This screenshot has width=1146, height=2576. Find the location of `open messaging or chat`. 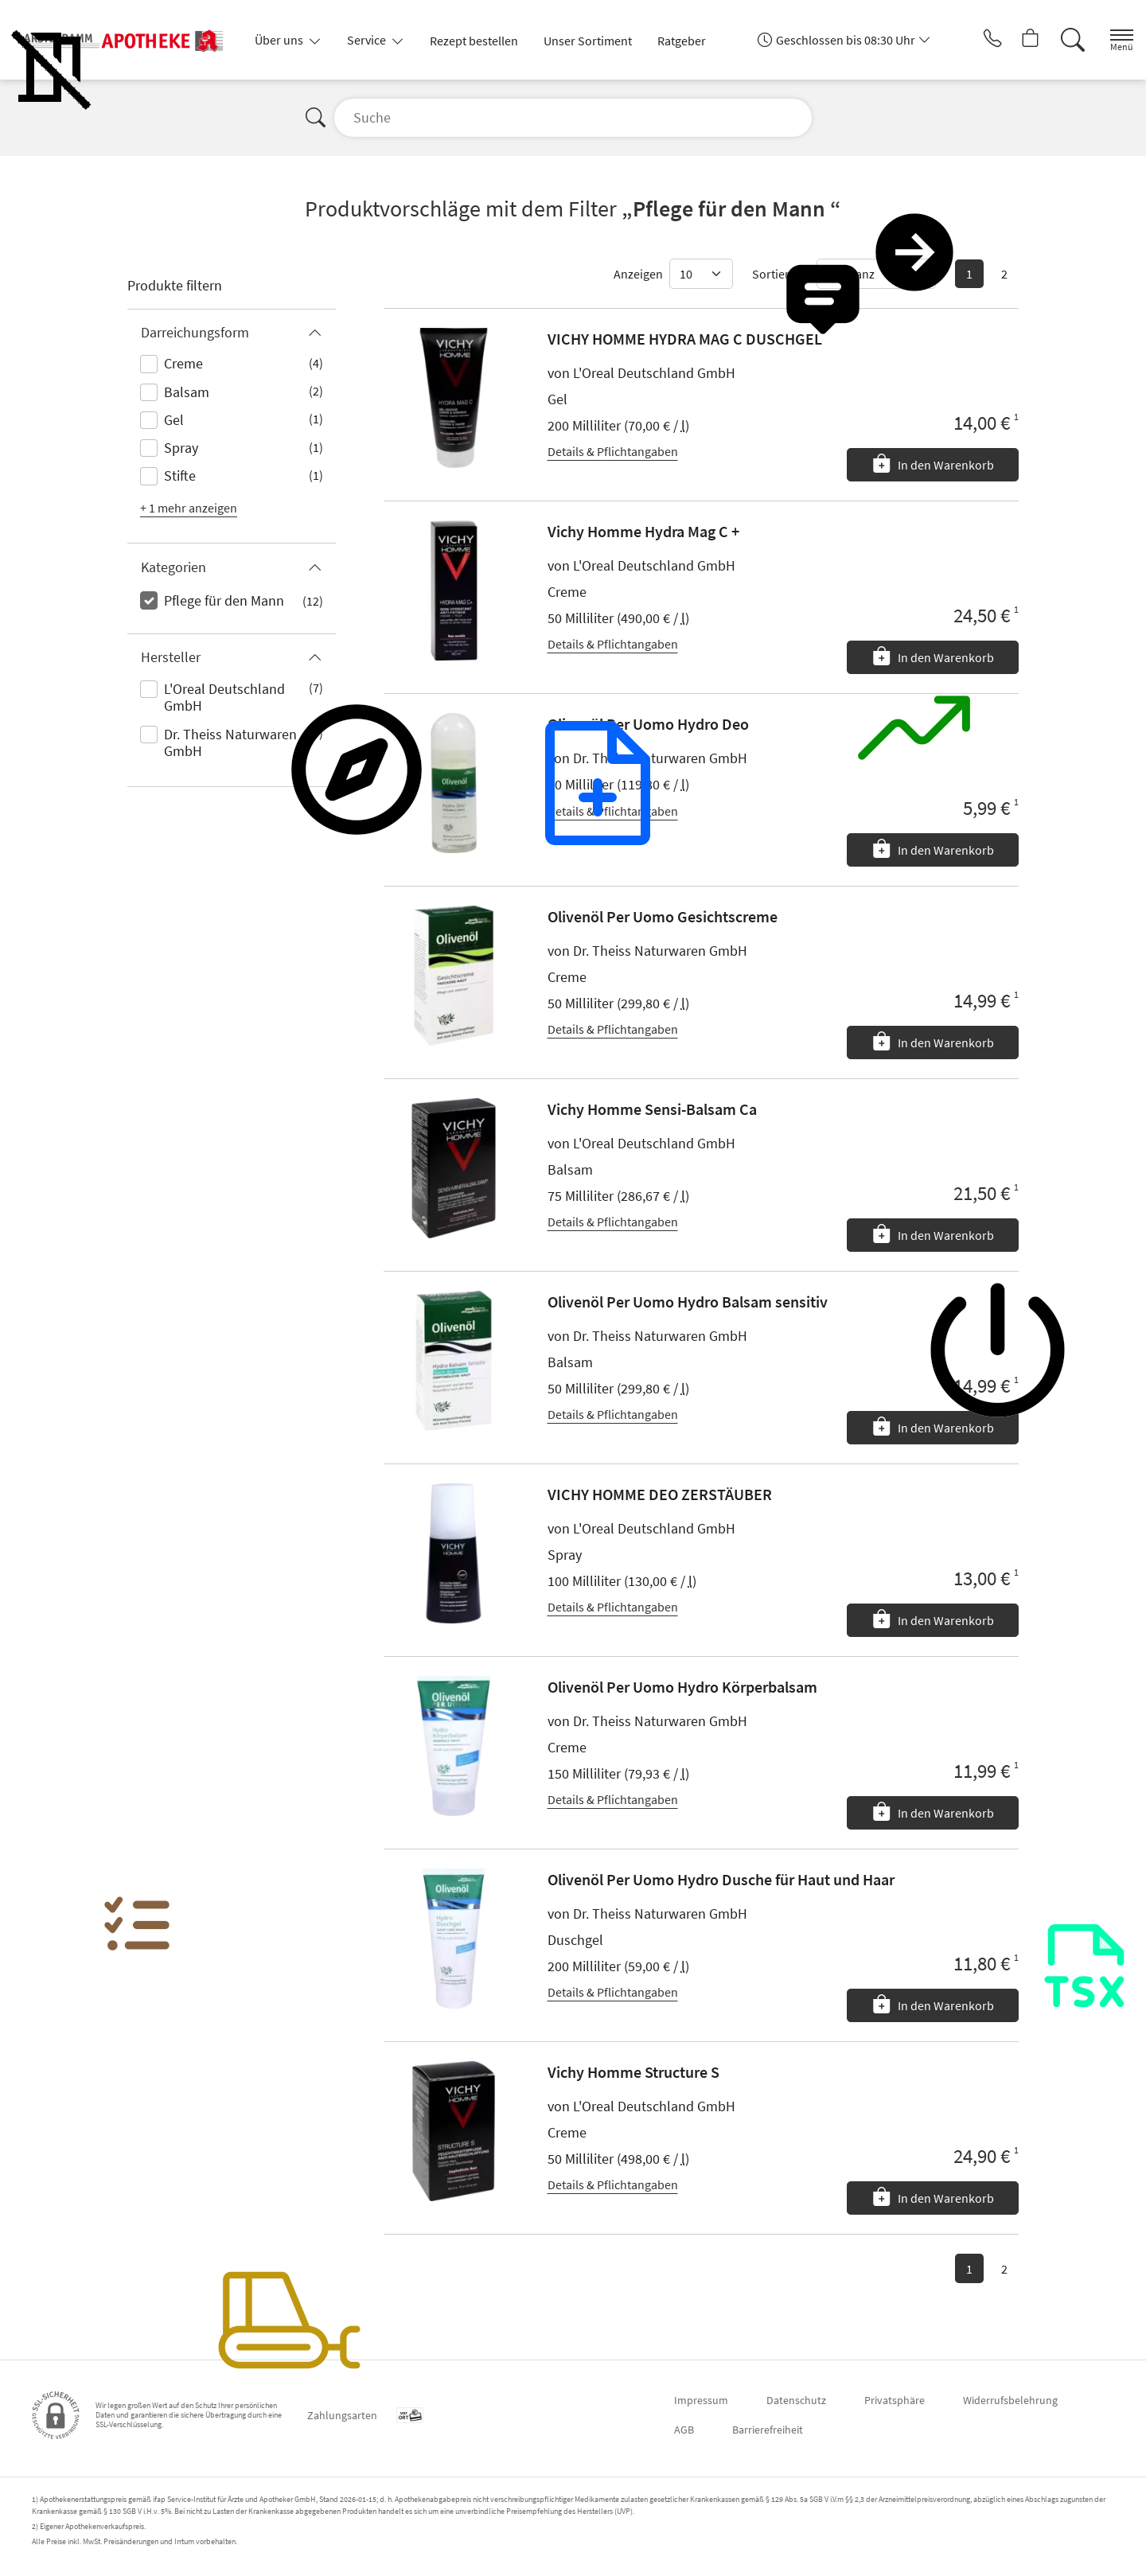

open messaging or chat is located at coordinates (823, 298).